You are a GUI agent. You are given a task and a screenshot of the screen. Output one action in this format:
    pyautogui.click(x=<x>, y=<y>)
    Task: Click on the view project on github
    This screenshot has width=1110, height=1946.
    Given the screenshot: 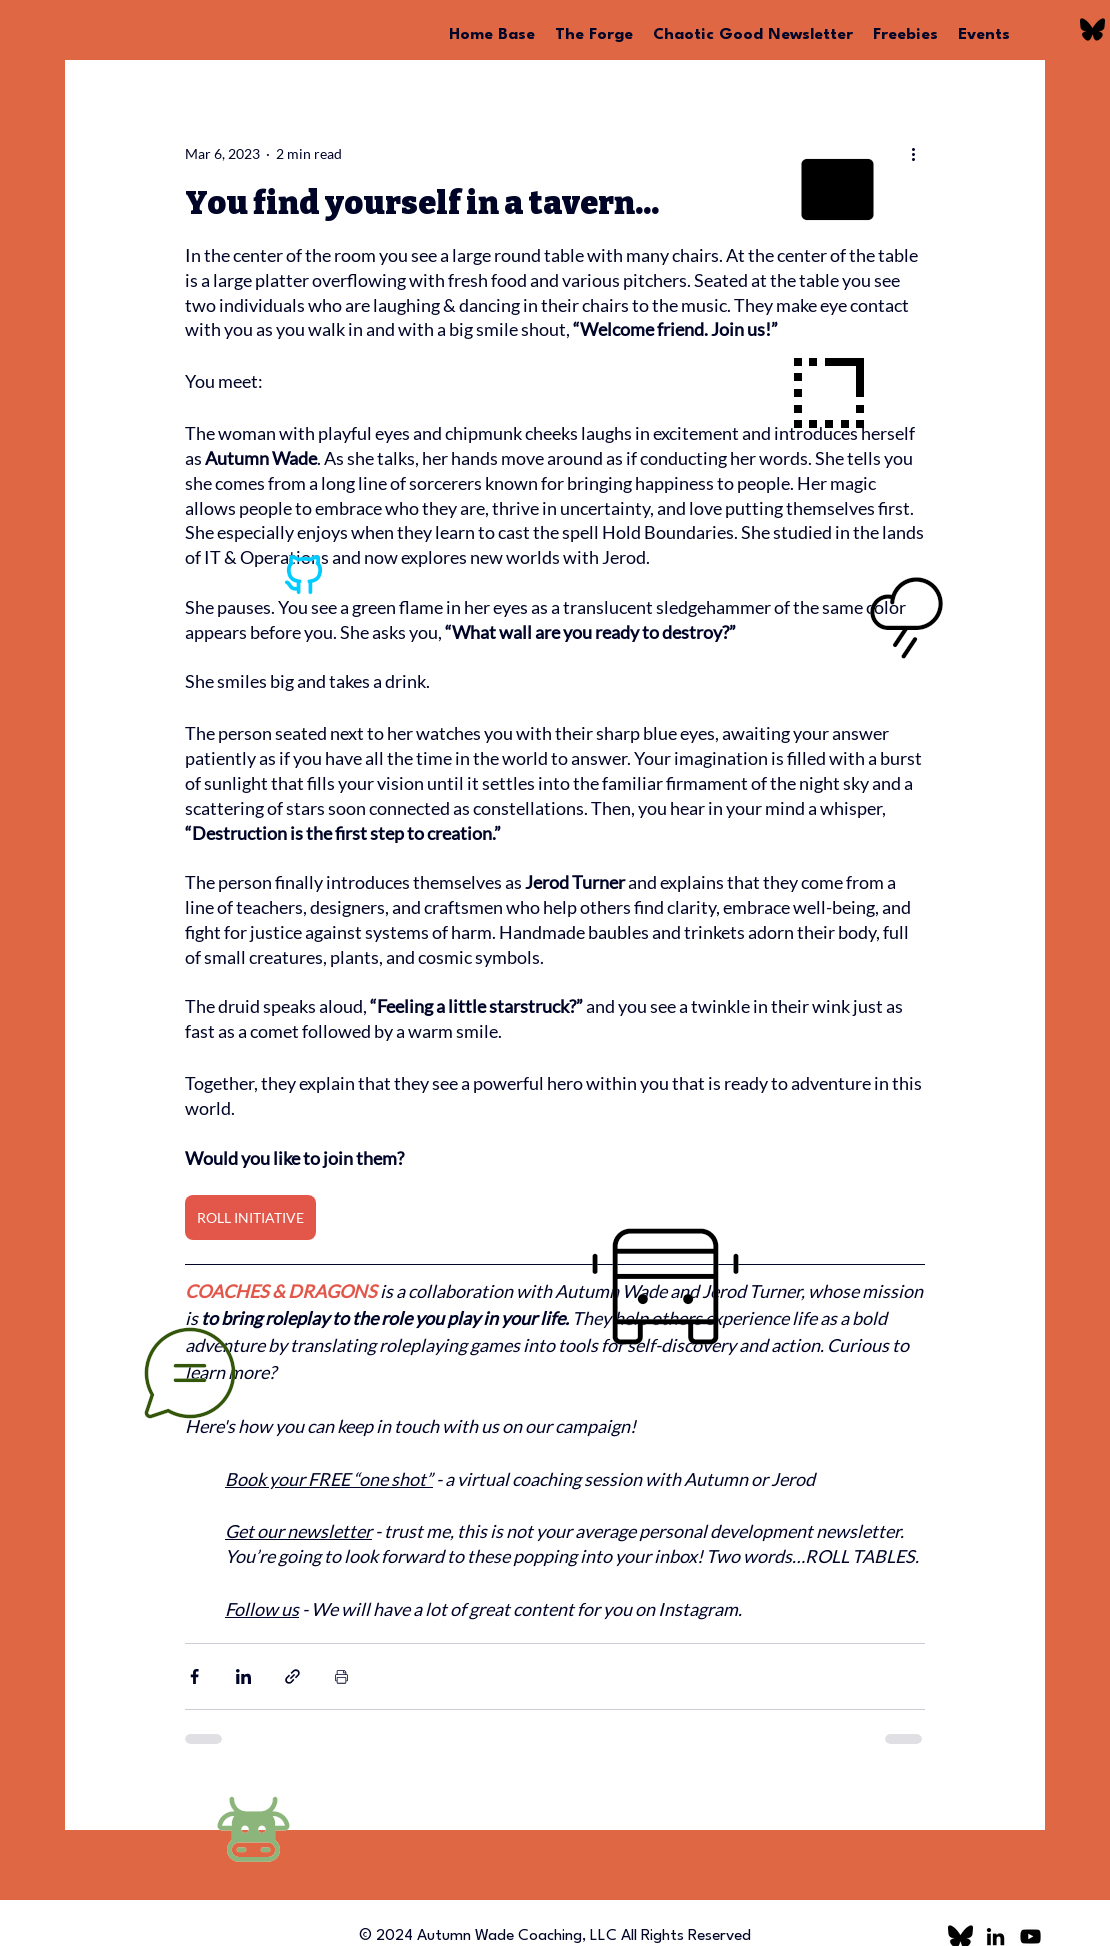 What is the action you would take?
    pyautogui.click(x=304, y=574)
    